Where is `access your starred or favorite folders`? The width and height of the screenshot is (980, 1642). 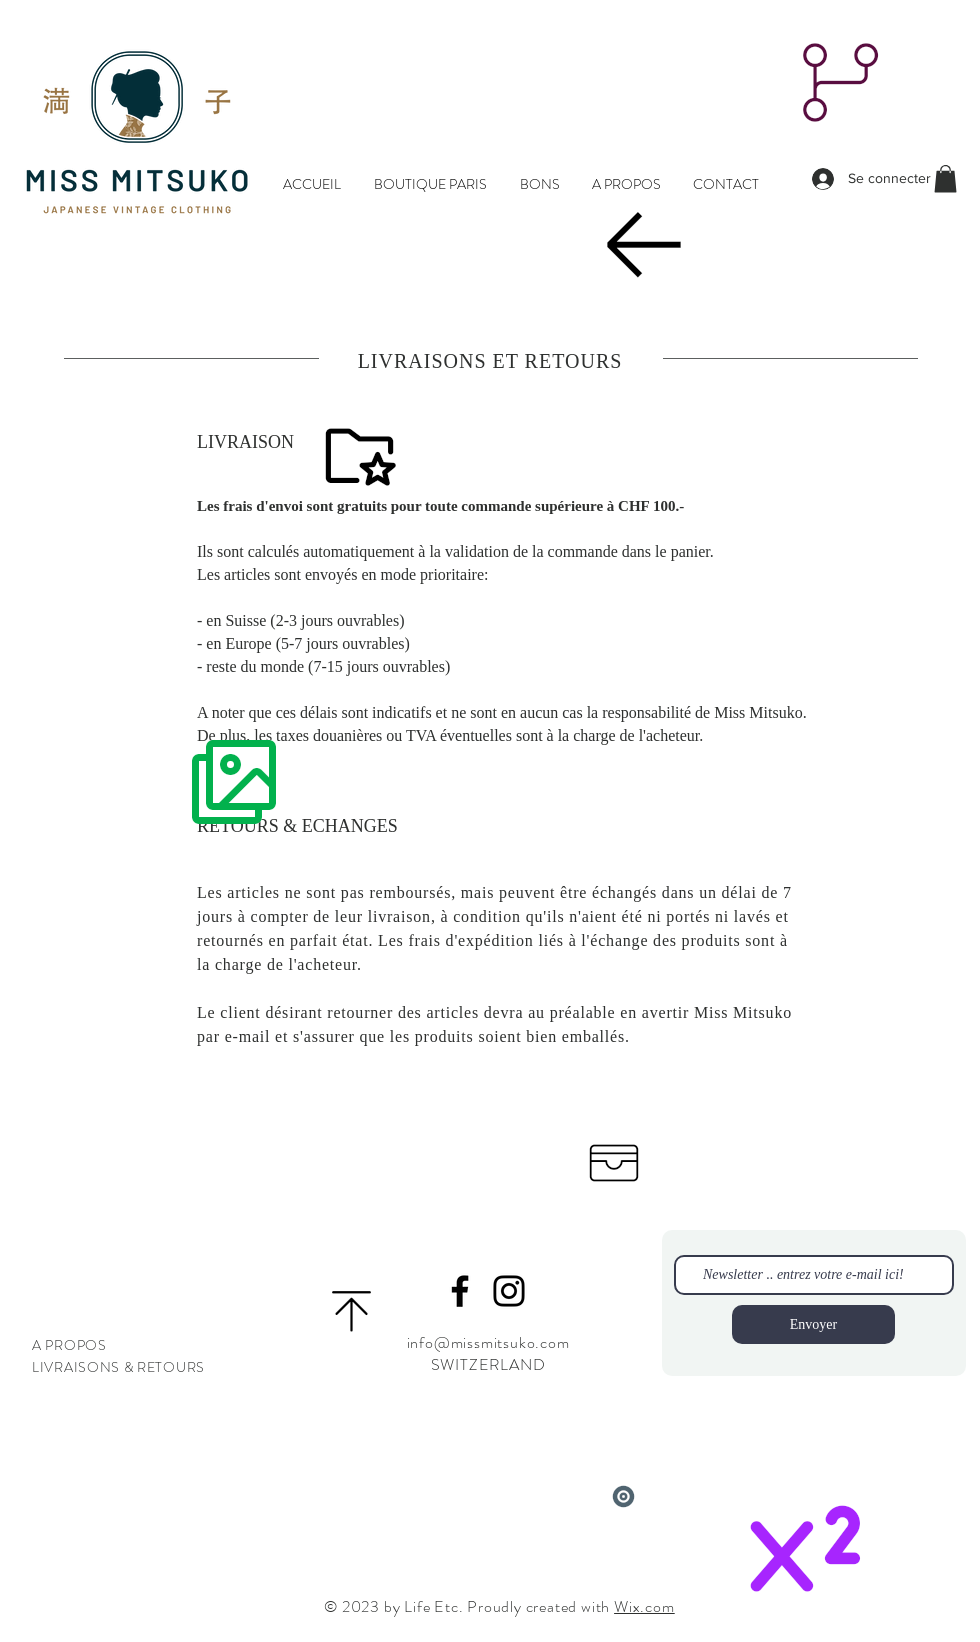 access your starred or favorite folders is located at coordinates (359, 454).